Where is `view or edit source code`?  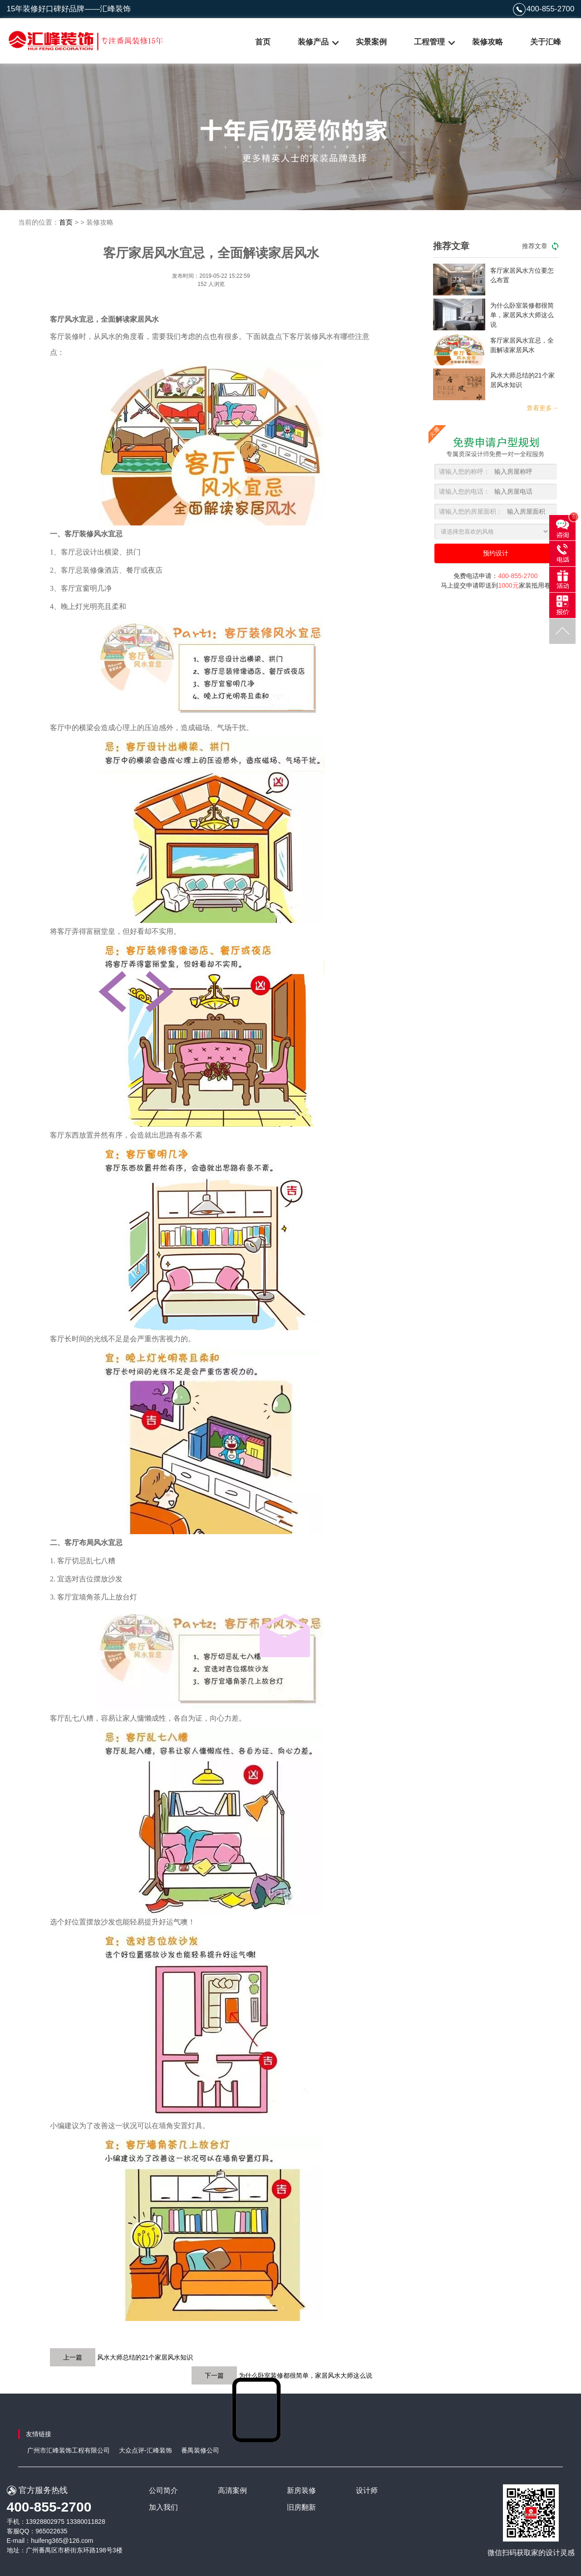 view or edit source code is located at coordinates (136, 991).